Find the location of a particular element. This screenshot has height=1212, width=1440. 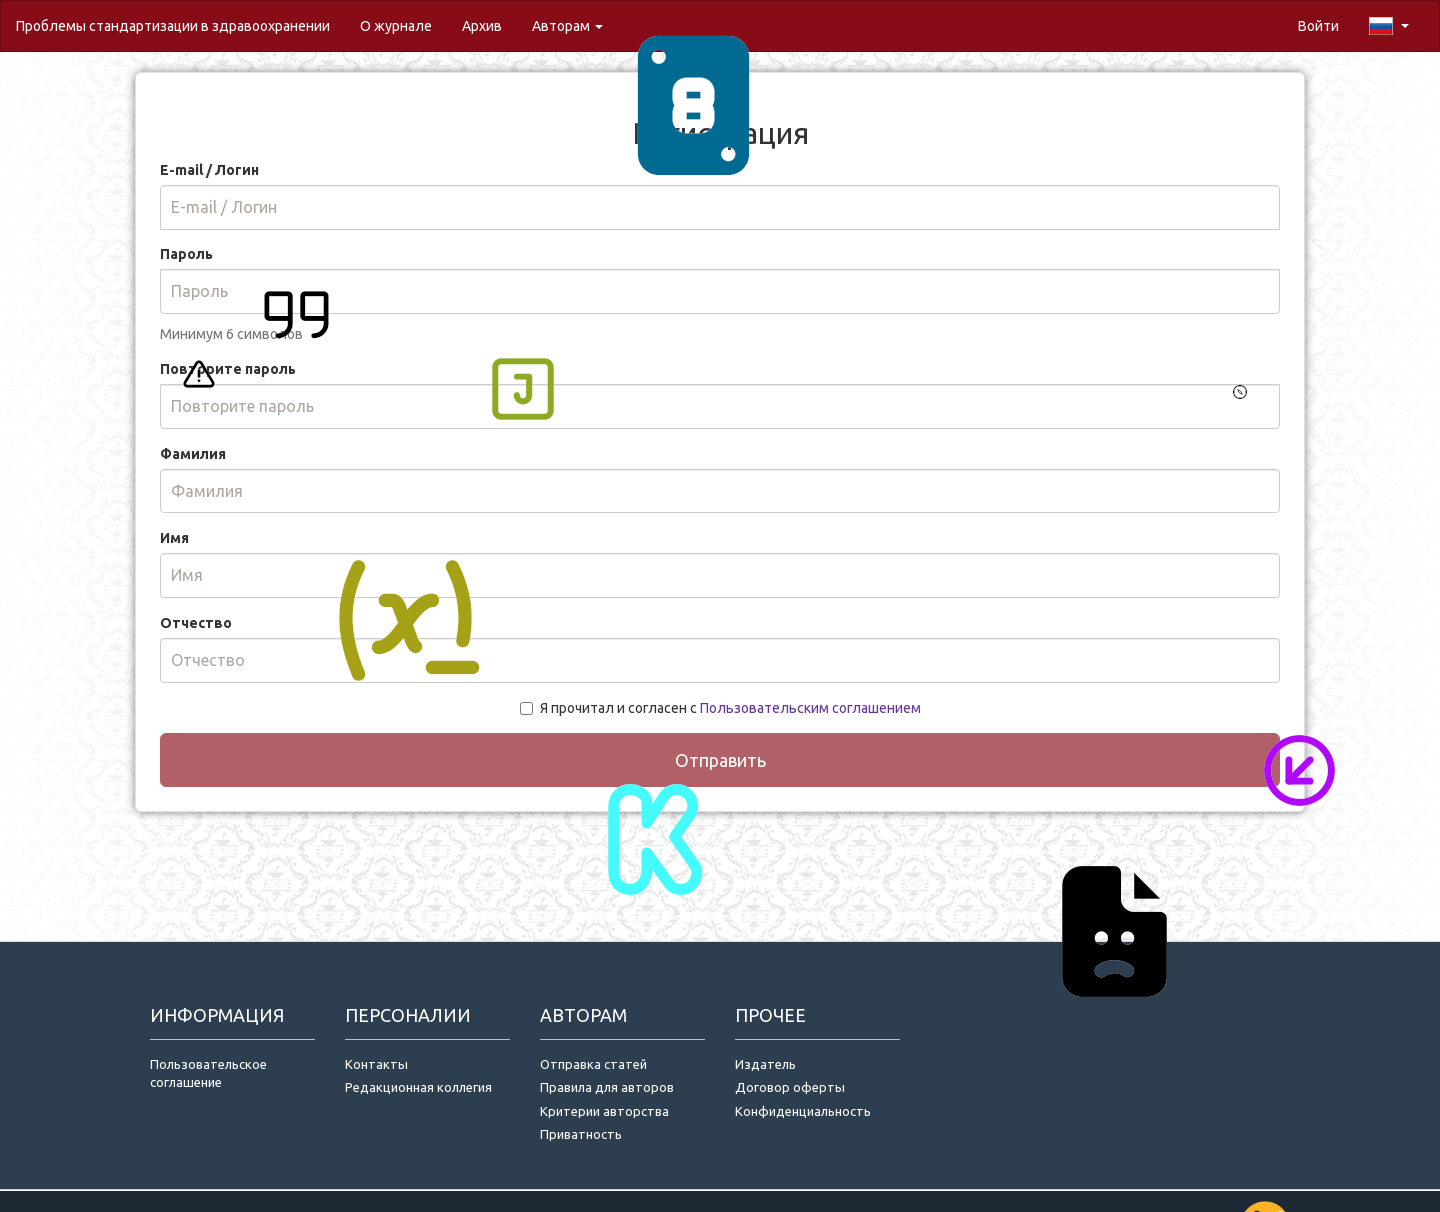

play the 8 card in a card game is located at coordinates (693, 105).